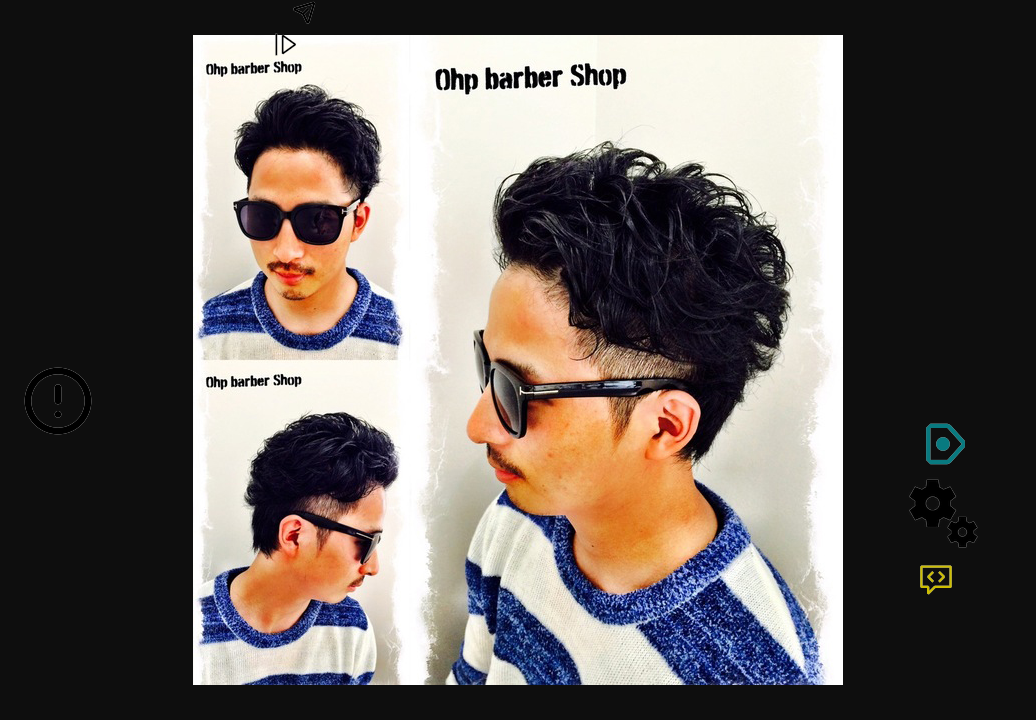 The width and height of the screenshot is (1036, 720). I want to click on indicates the current active line during debugging, so click(943, 444).